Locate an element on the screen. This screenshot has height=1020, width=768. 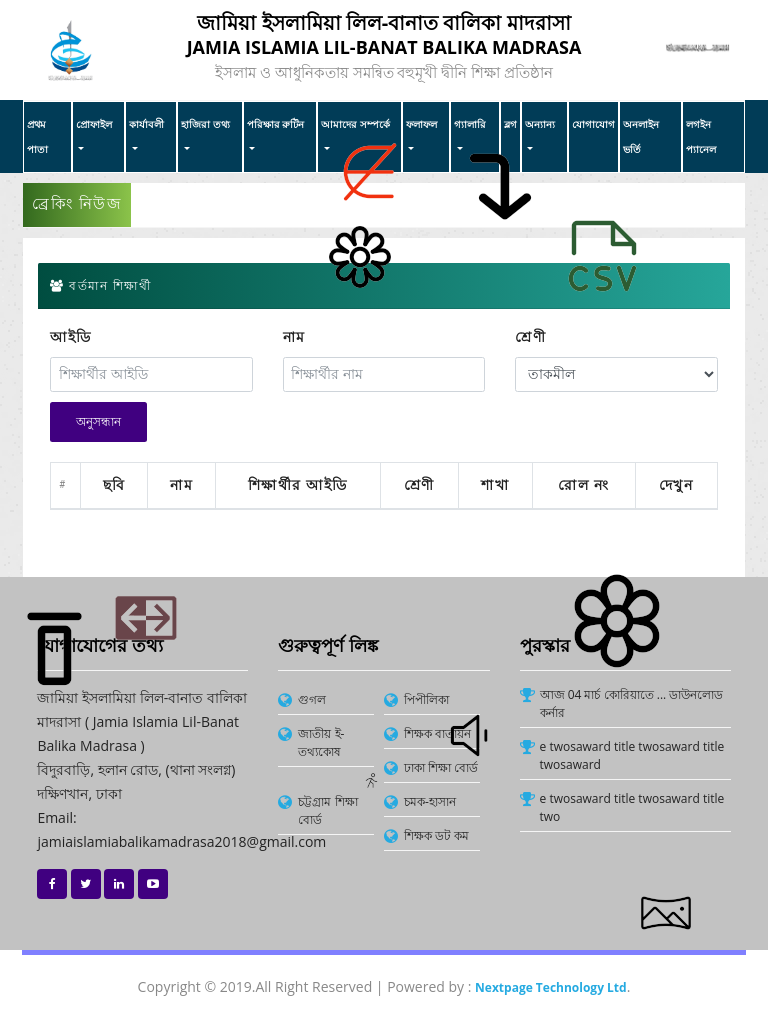
access nature or garden-related features is located at coordinates (617, 621).